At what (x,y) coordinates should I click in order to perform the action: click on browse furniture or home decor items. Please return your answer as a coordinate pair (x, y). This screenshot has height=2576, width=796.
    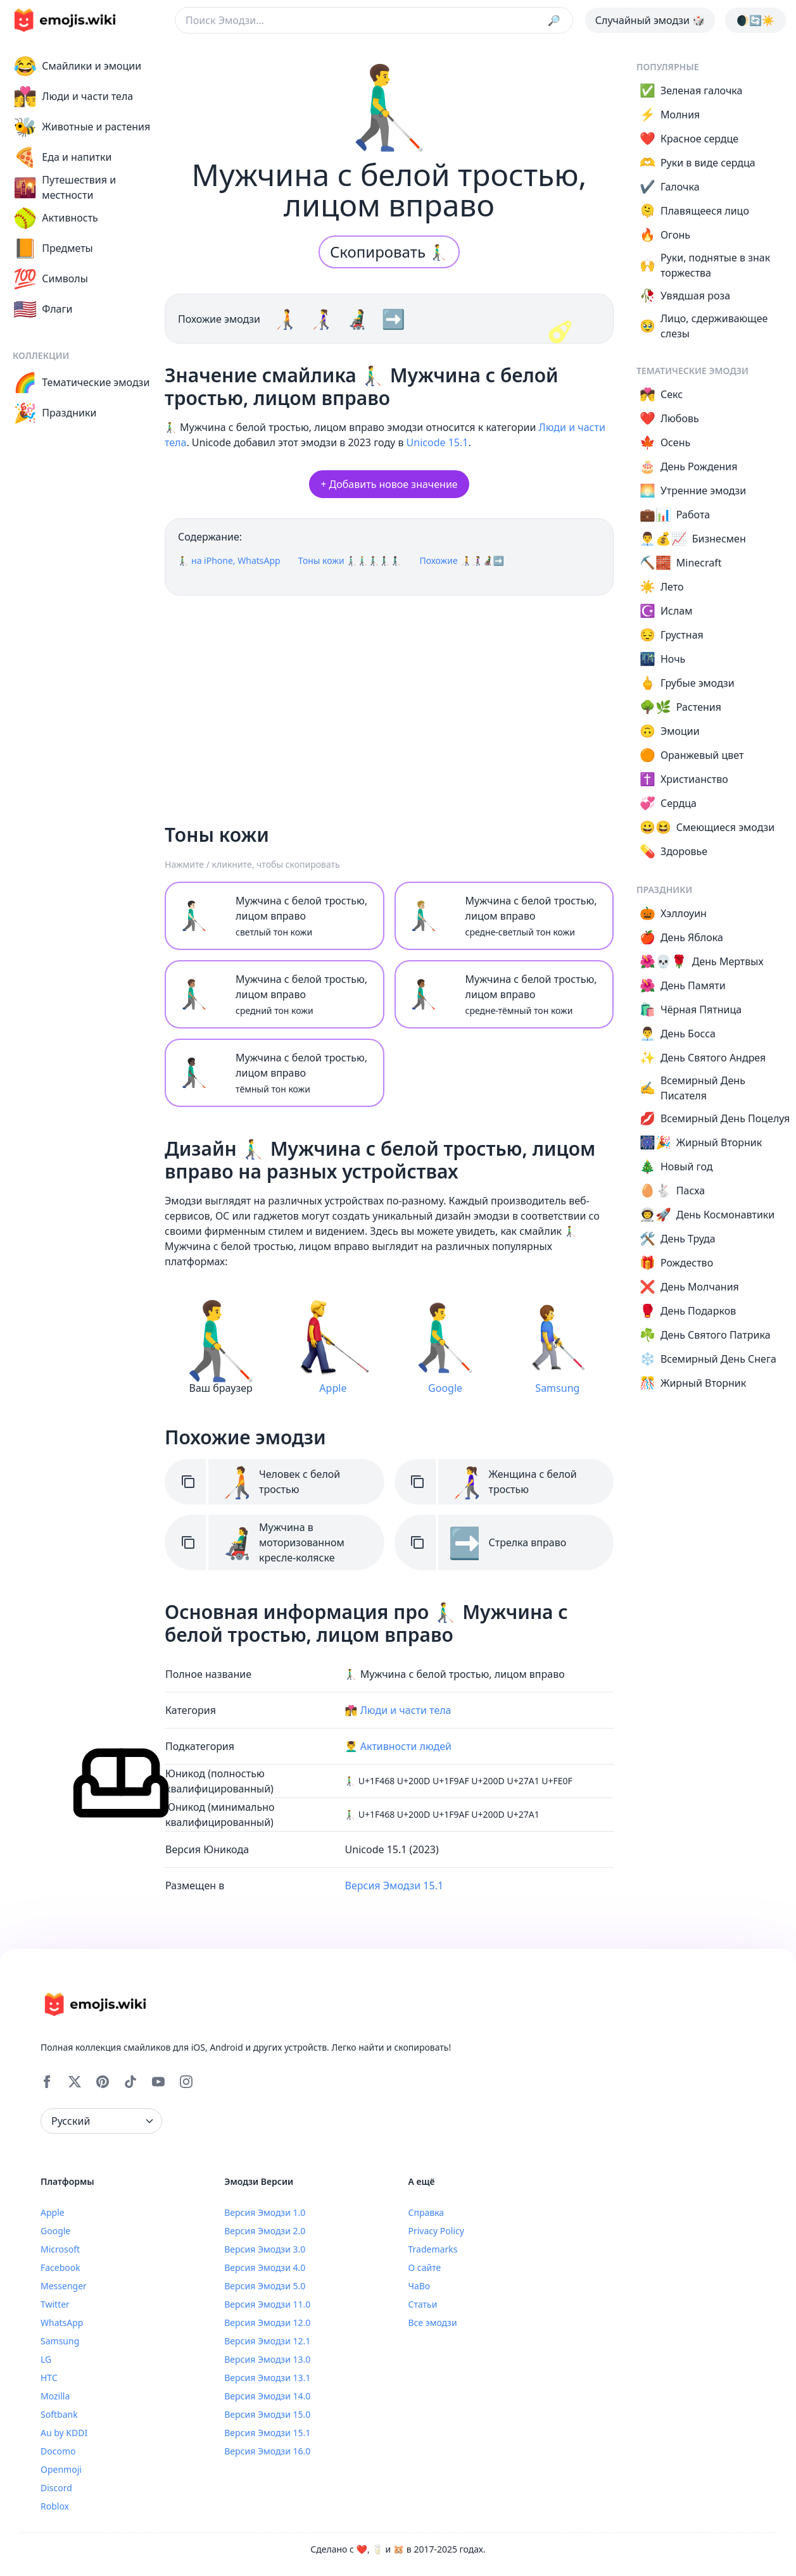
    Looking at the image, I should click on (121, 1783).